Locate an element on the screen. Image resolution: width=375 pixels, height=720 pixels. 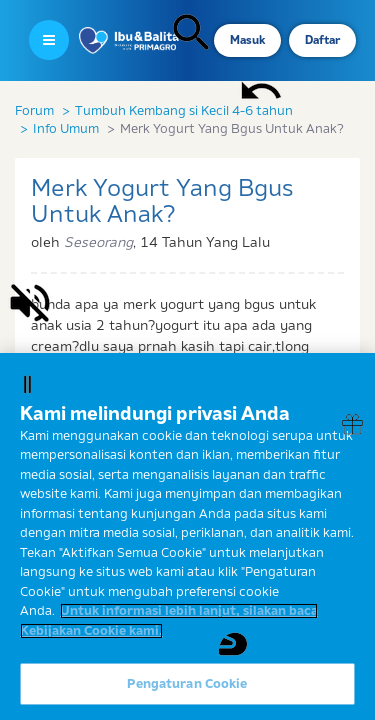
mute audio or sound is located at coordinates (30, 303).